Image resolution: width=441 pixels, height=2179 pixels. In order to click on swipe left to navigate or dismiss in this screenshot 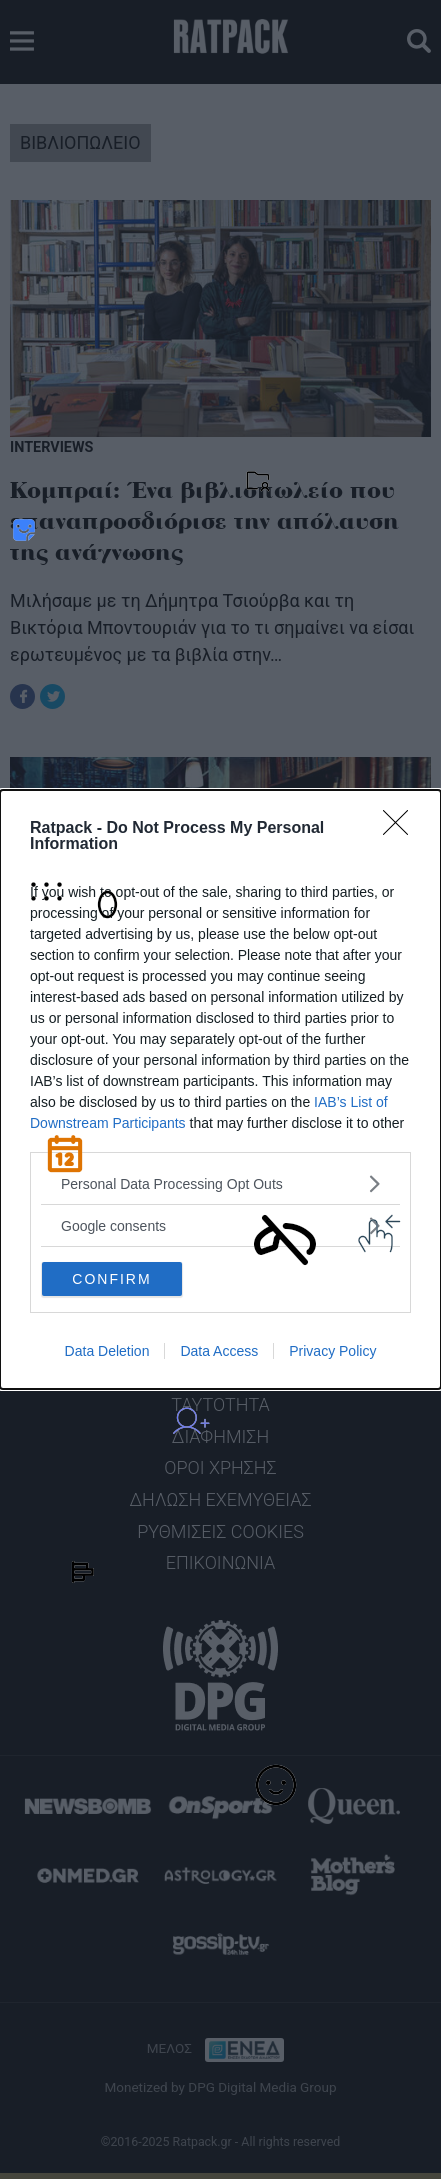, I will do `click(377, 1235)`.